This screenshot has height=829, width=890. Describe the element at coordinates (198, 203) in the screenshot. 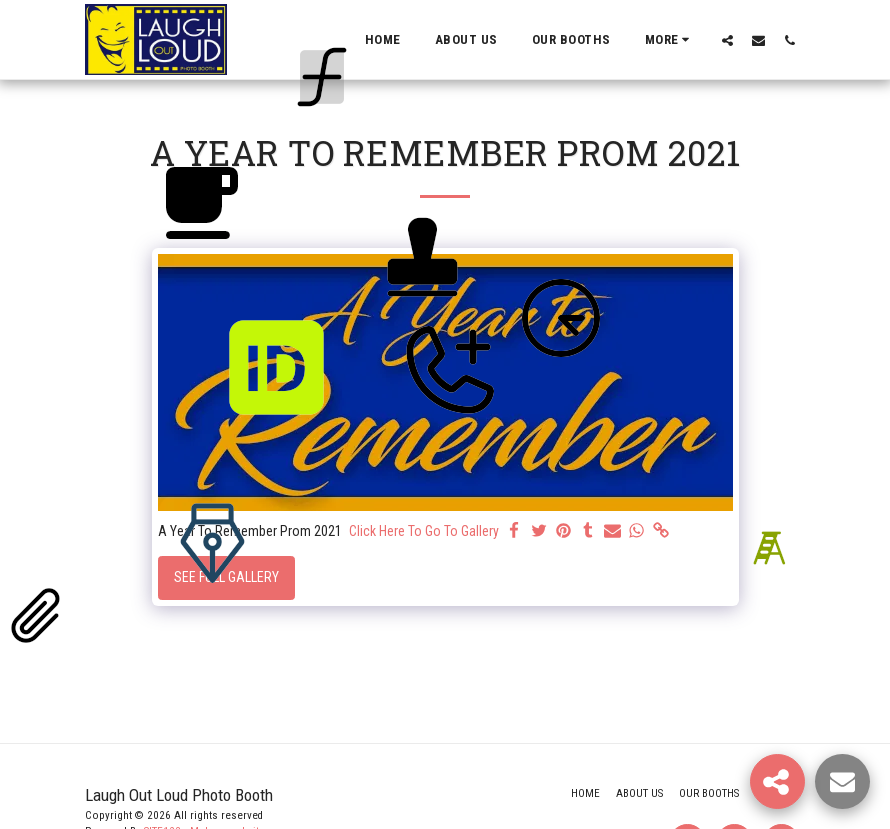

I see `access café or coffee shop locations` at that location.